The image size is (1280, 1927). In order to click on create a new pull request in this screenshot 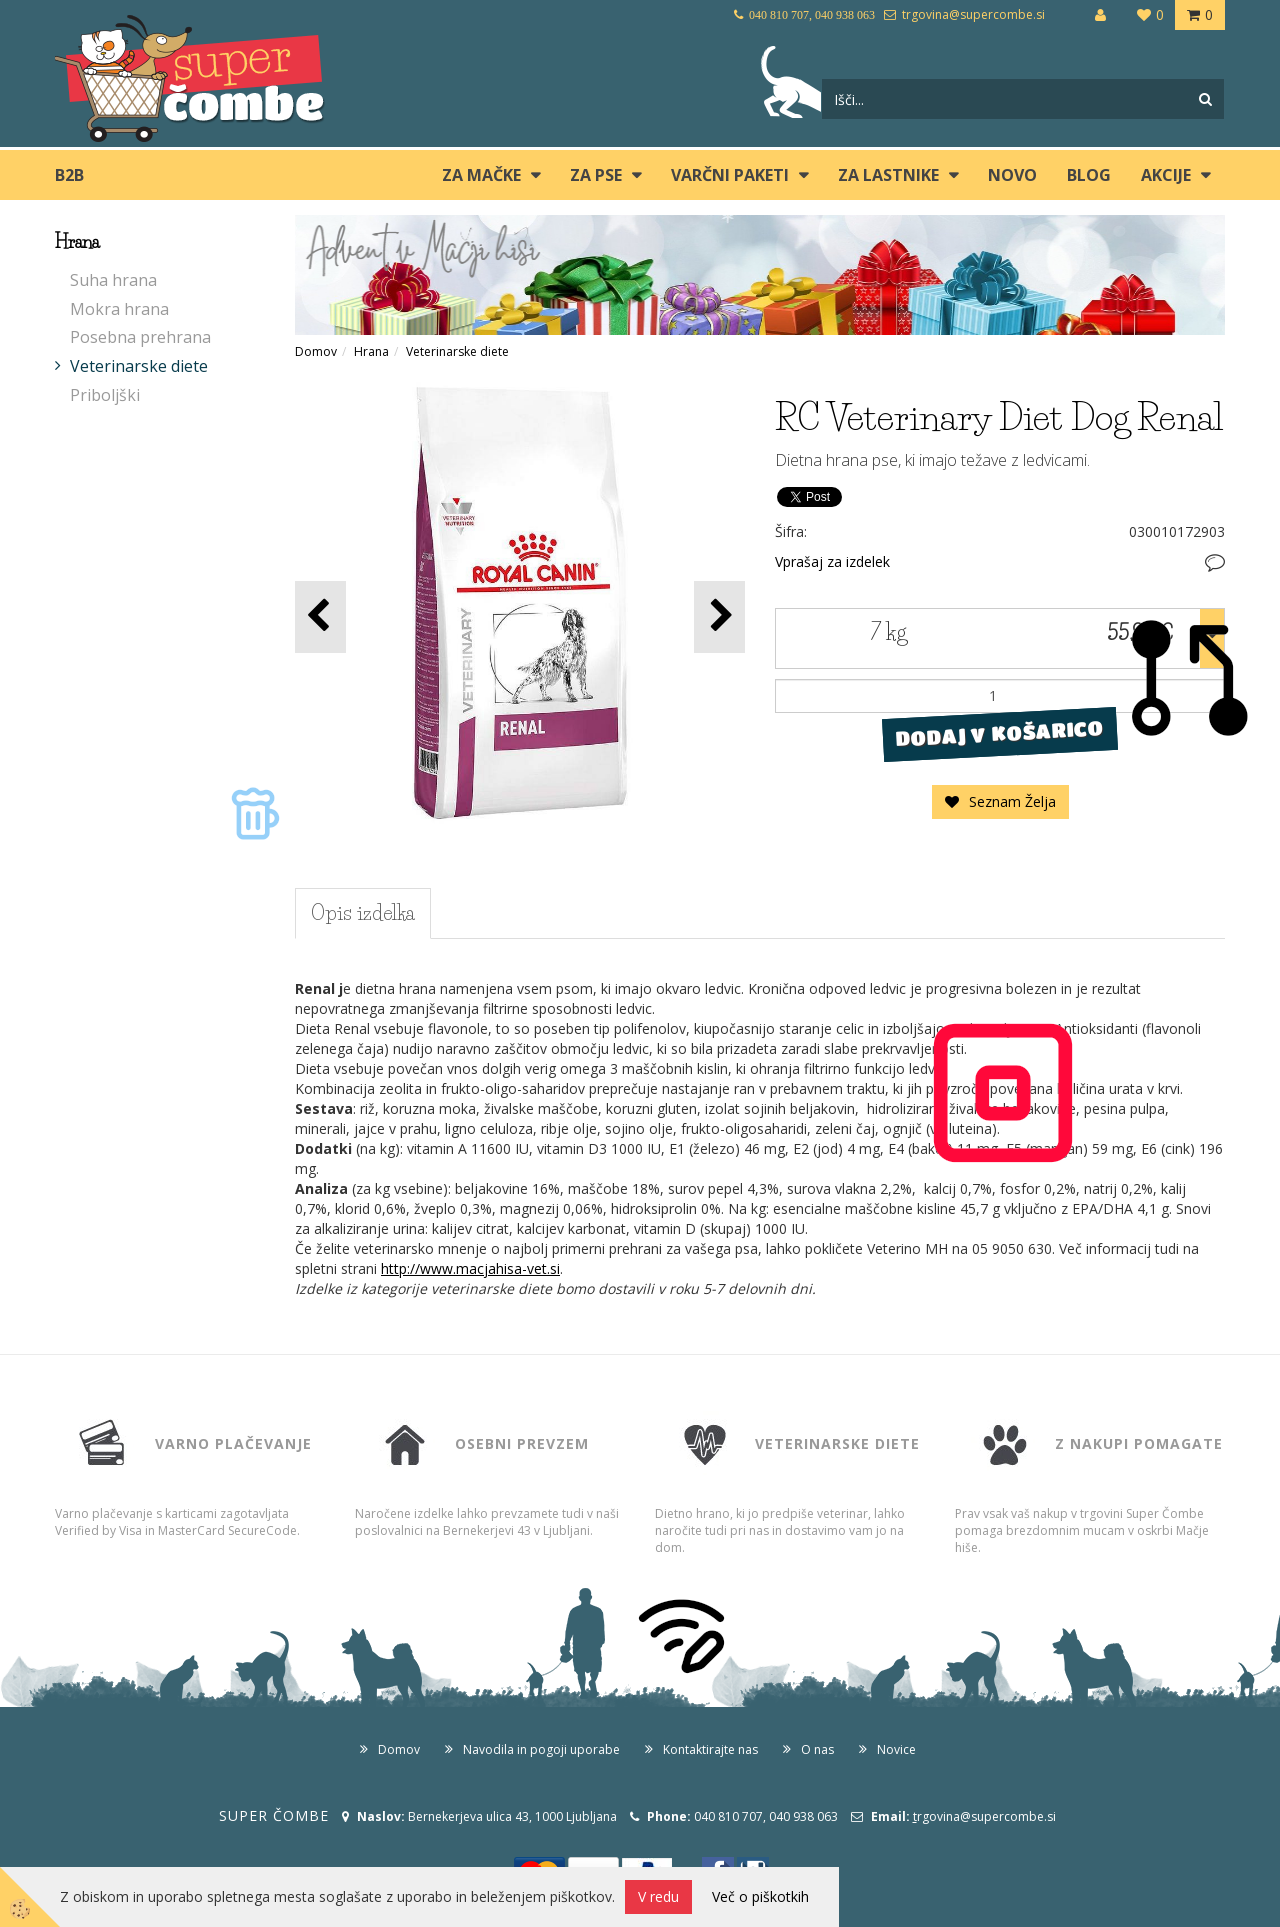, I will do `click(1185, 678)`.